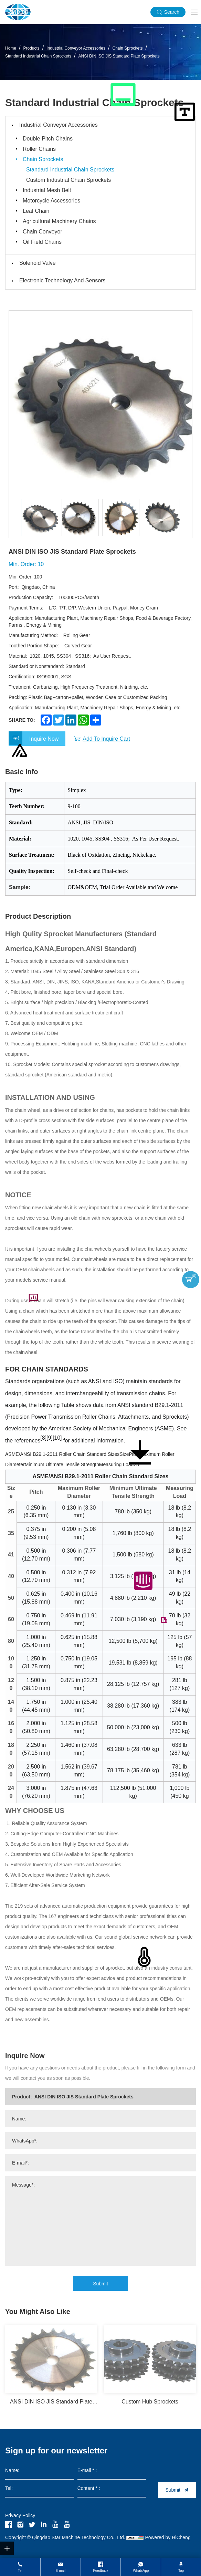  Describe the element at coordinates (164, 1620) in the screenshot. I see `view news articles` at that location.